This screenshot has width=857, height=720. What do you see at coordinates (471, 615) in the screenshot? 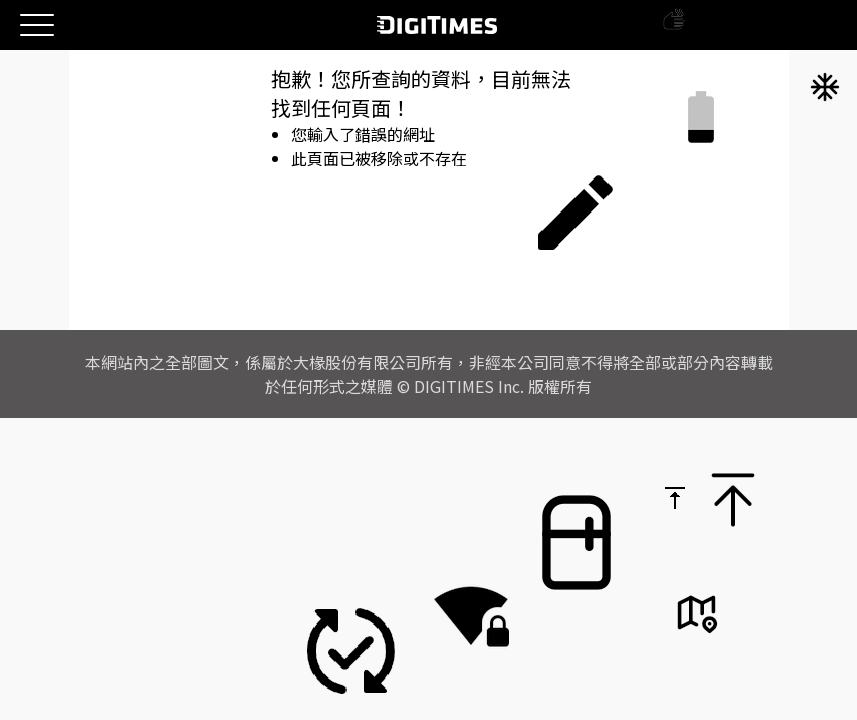
I see `connected to a secure wifi network` at bounding box center [471, 615].